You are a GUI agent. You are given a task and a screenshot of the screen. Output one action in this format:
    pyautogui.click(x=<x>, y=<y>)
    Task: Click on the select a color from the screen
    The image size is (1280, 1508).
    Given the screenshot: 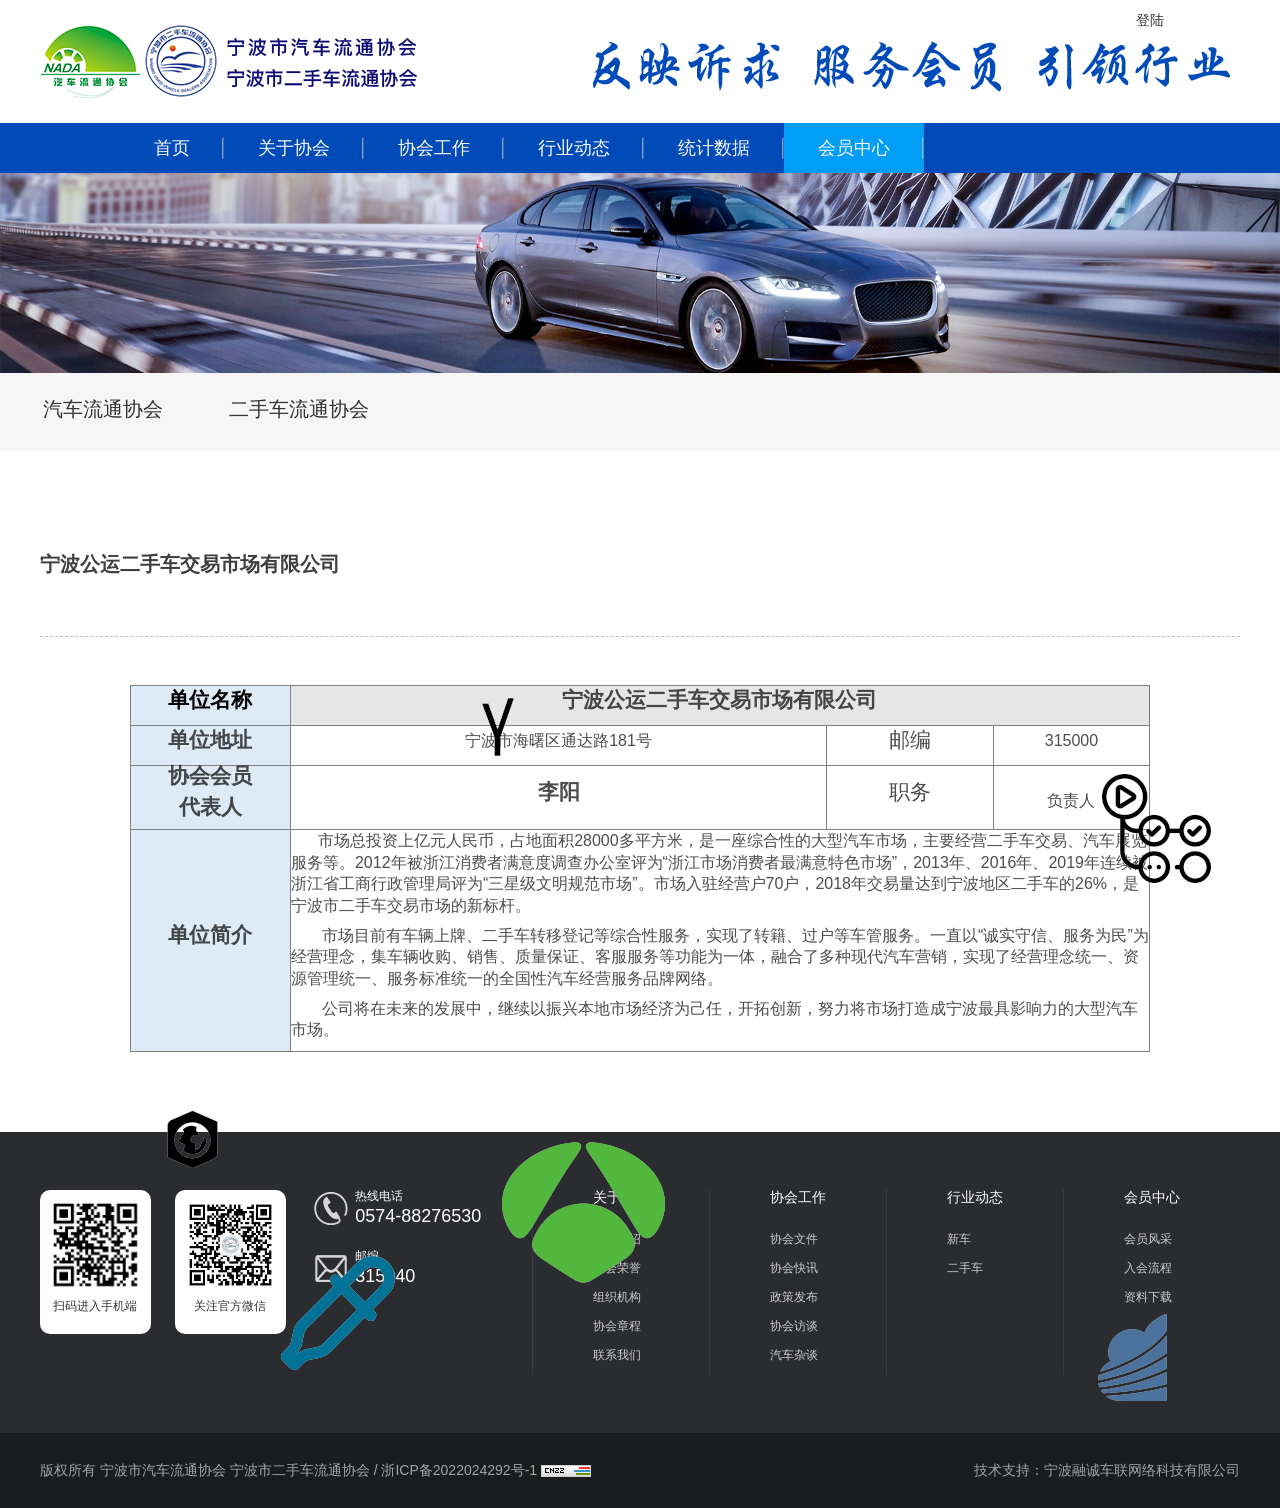 What is the action you would take?
    pyautogui.click(x=337, y=1313)
    